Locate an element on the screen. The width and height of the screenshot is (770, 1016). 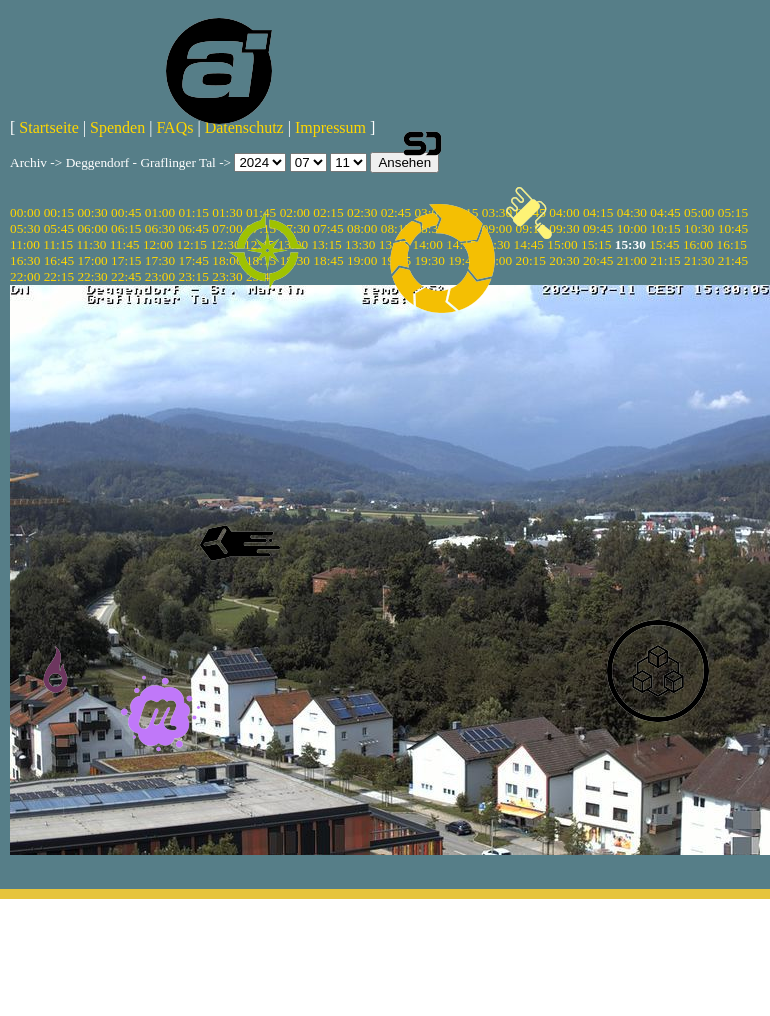
open OSGeo geospatial tools or resources is located at coordinates (267, 250).